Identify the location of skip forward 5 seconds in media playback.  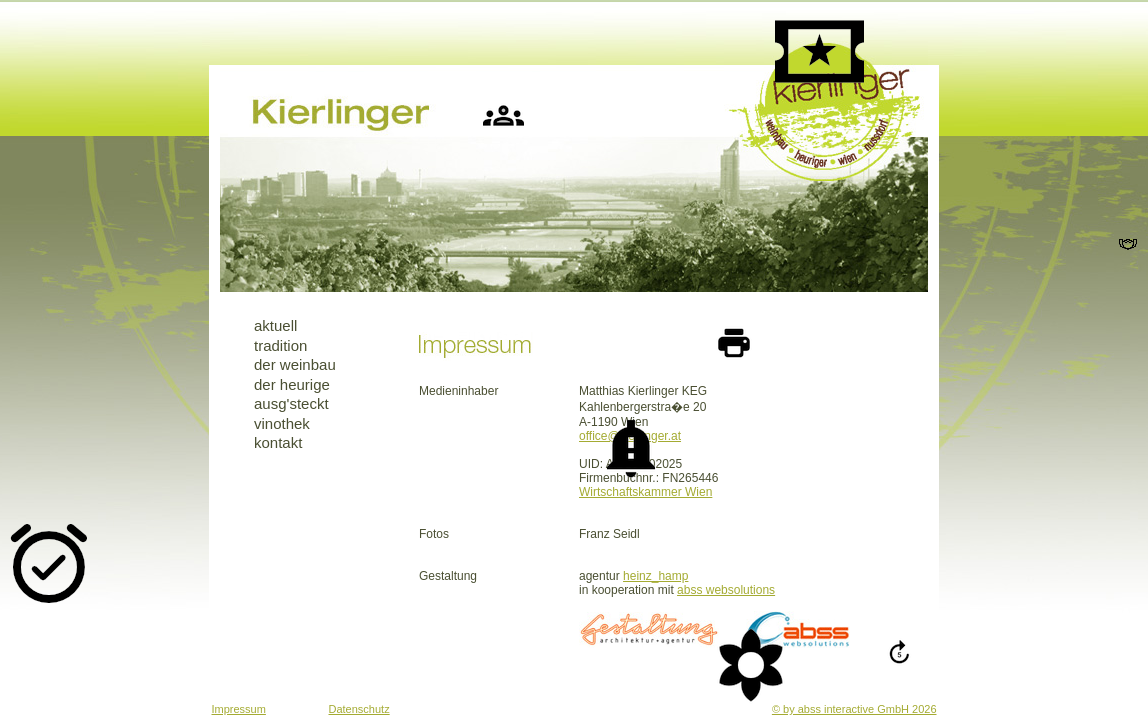
(899, 652).